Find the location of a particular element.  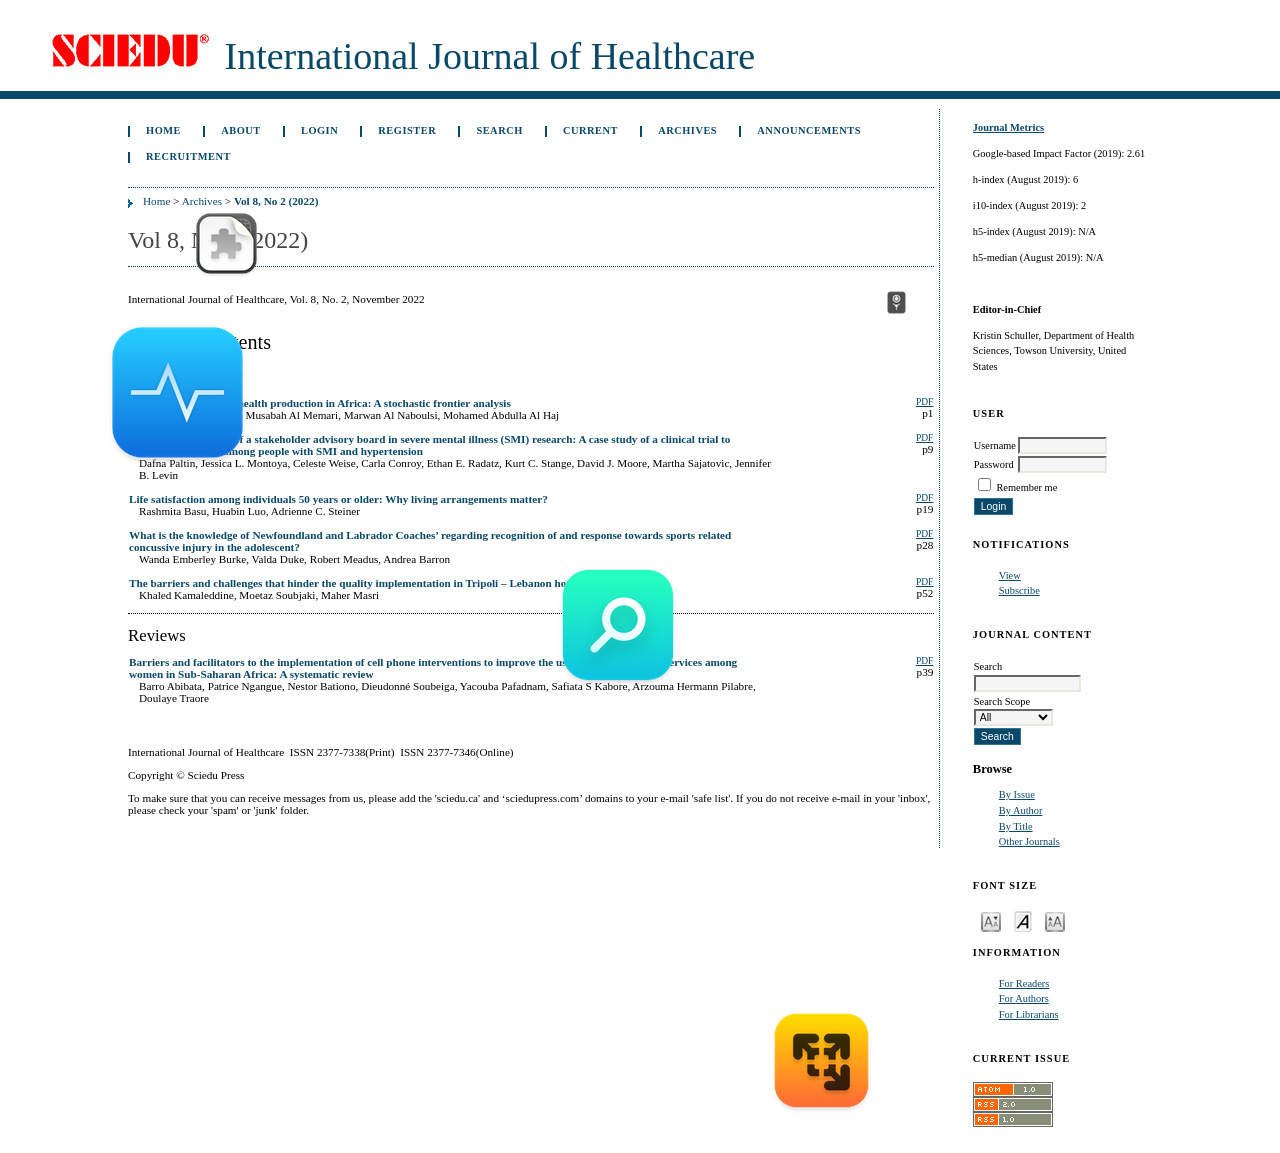

open wxcas network statistics monitor is located at coordinates (177, 392).